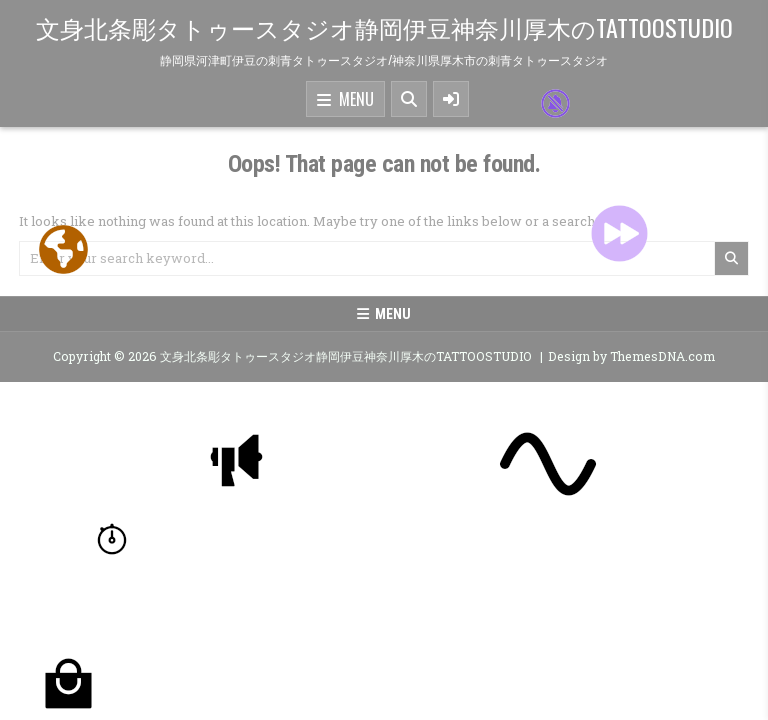 The height and width of the screenshot is (720, 768). What do you see at coordinates (112, 539) in the screenshot?
I see `start or view a timer` at bounding box center [112, 539].